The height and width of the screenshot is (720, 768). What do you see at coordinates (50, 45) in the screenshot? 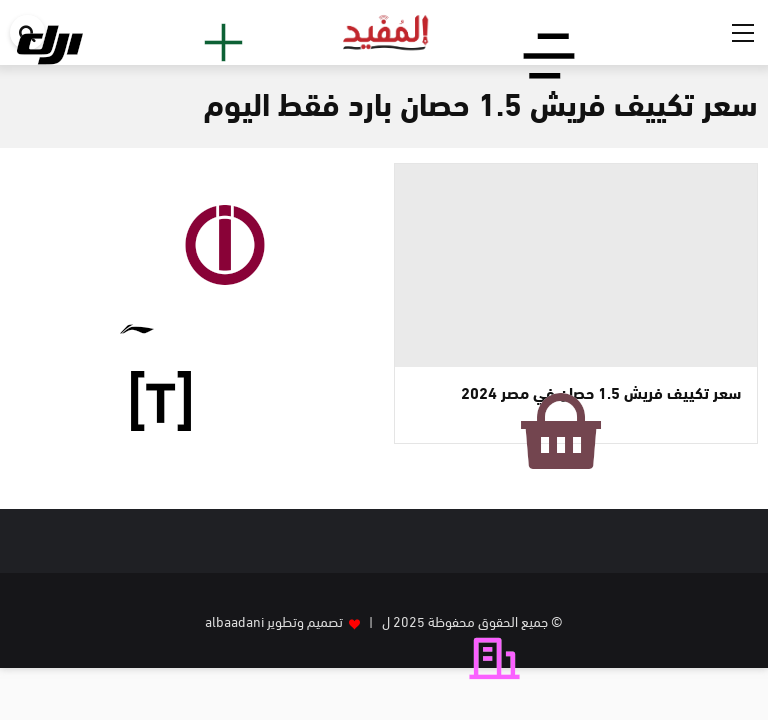
I see `DJI brand logo` at bounding box center [50, 45].